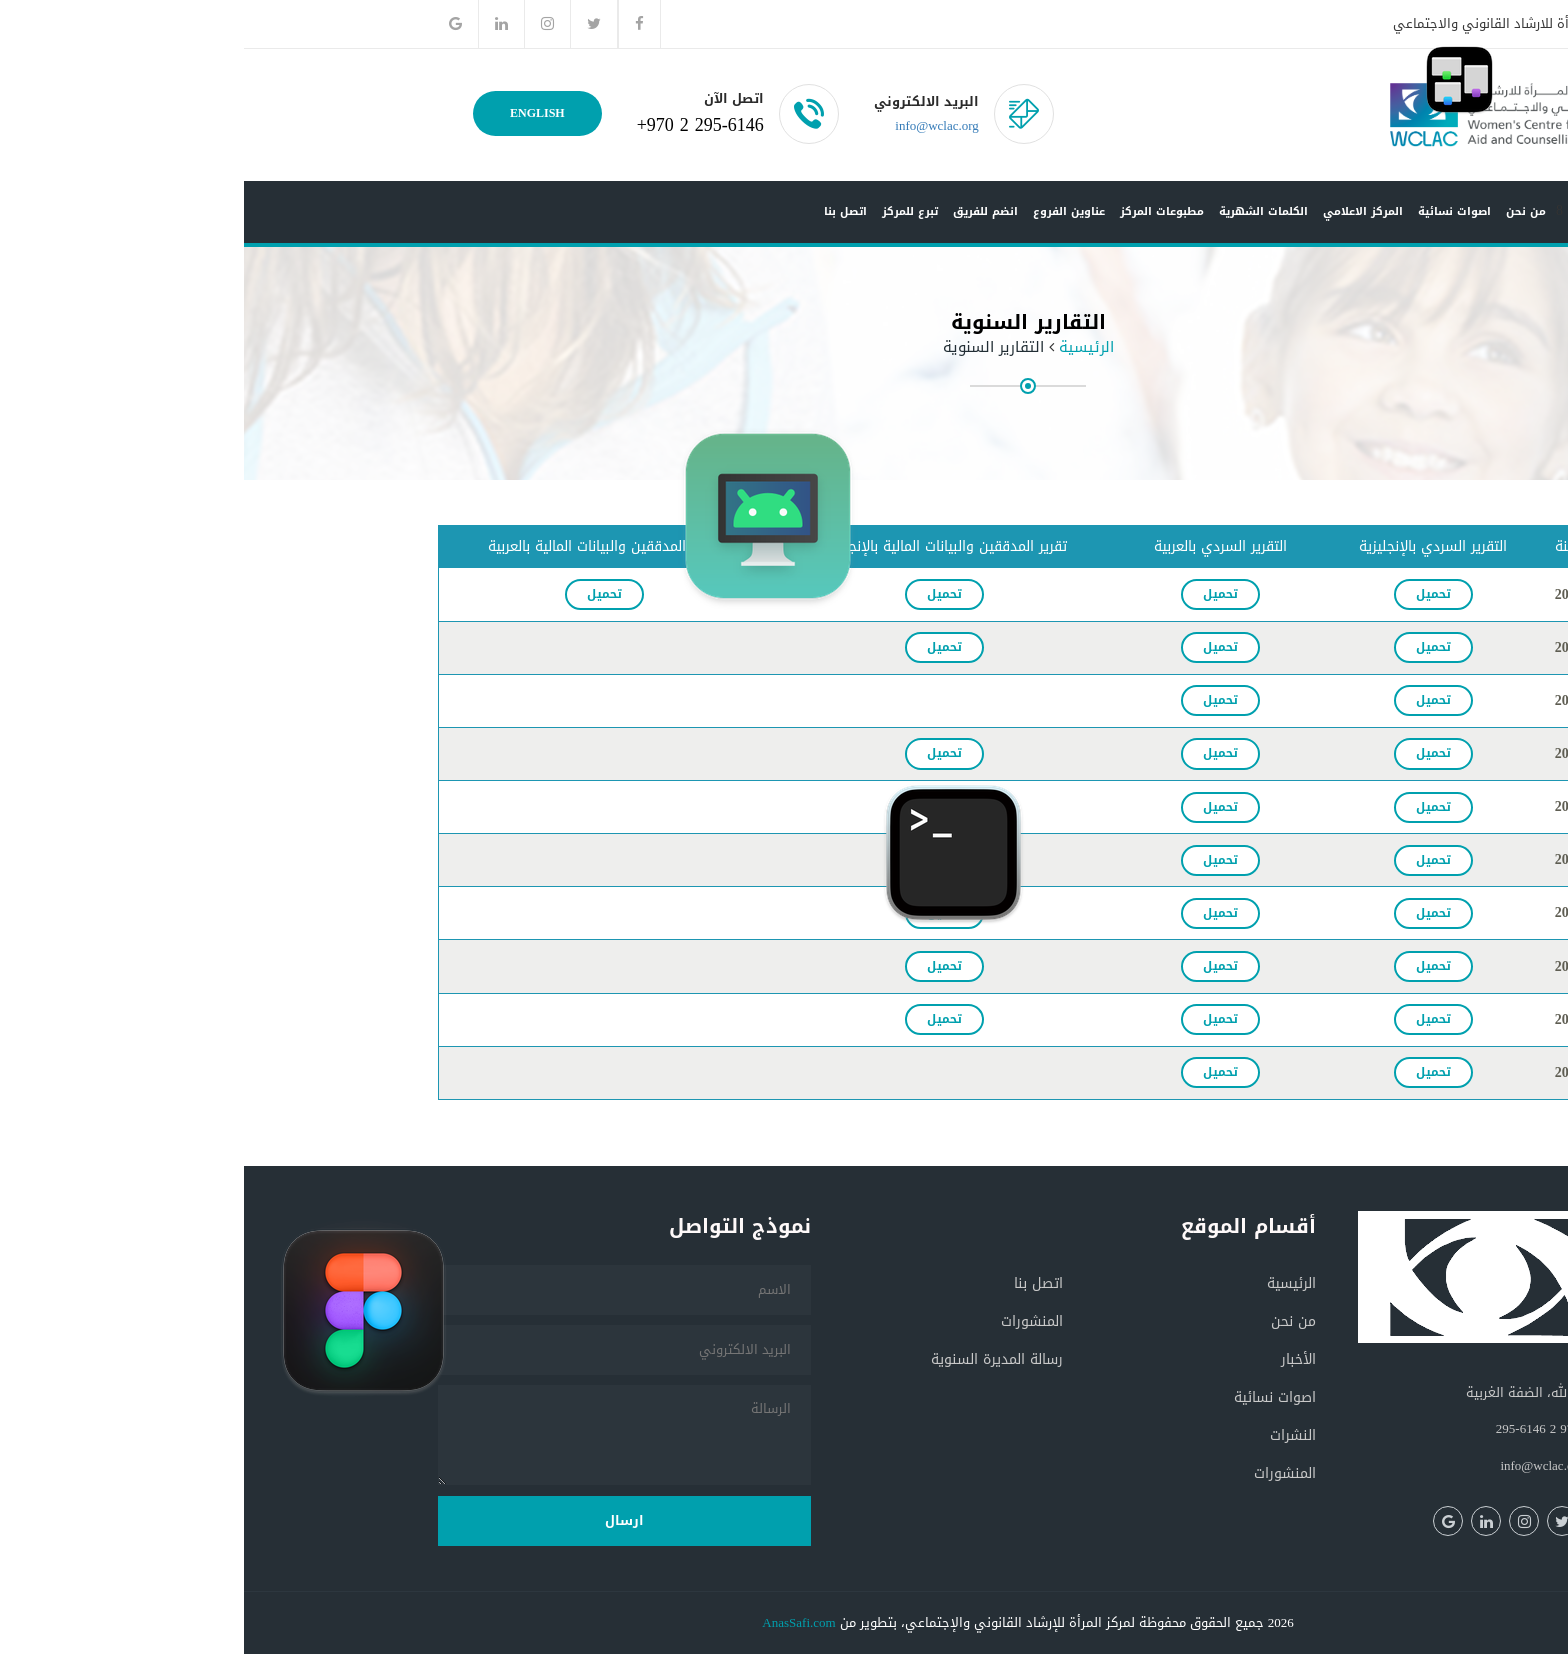  What do you see at coordinates (363, 1310) in the screenshot?
I see `open Figma design application` at bounding box center [363, 1310].